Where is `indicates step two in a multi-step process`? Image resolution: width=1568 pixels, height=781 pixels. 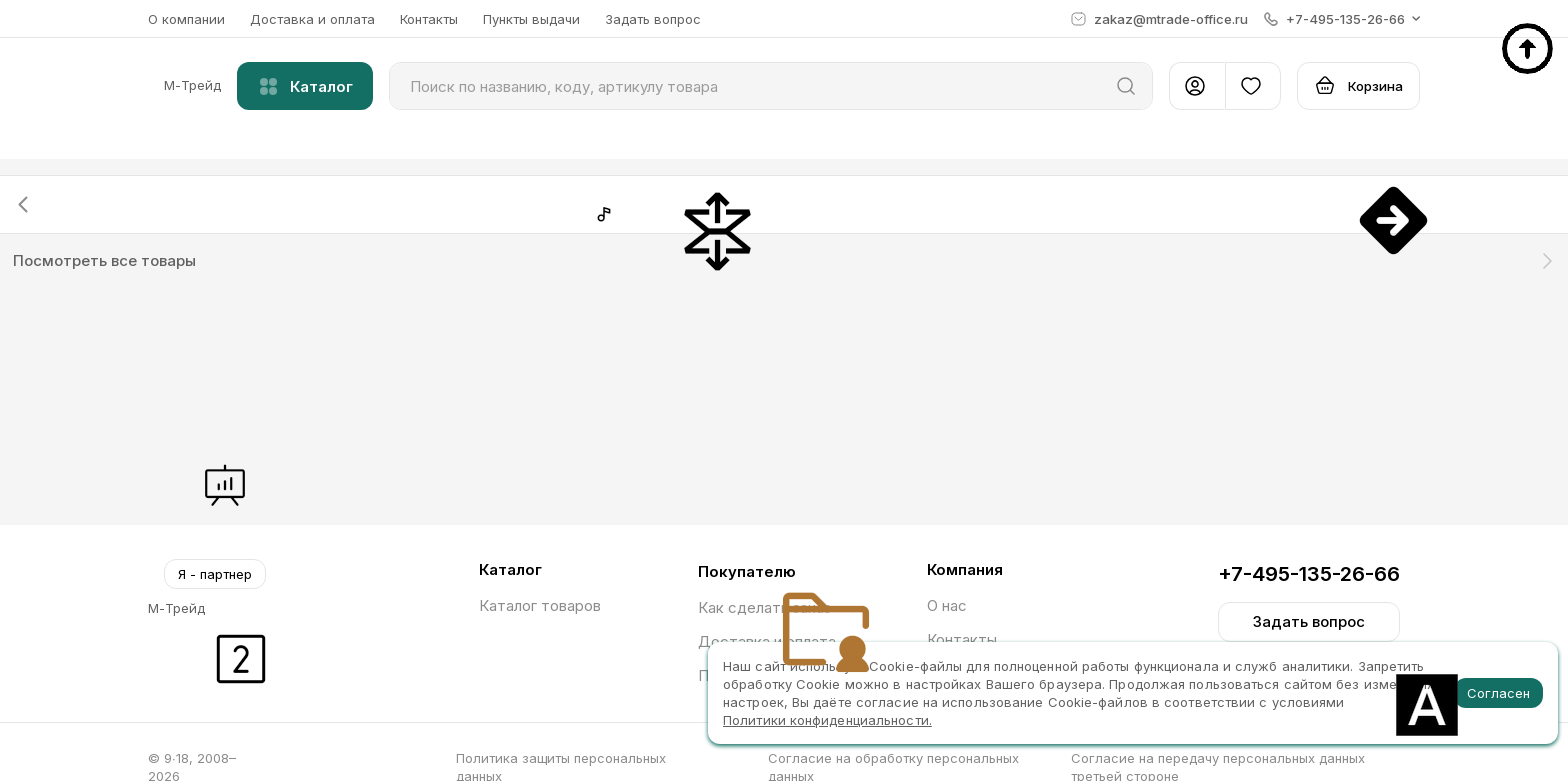
indicates step two in a multi-step process is located at coordinates (241, 659).